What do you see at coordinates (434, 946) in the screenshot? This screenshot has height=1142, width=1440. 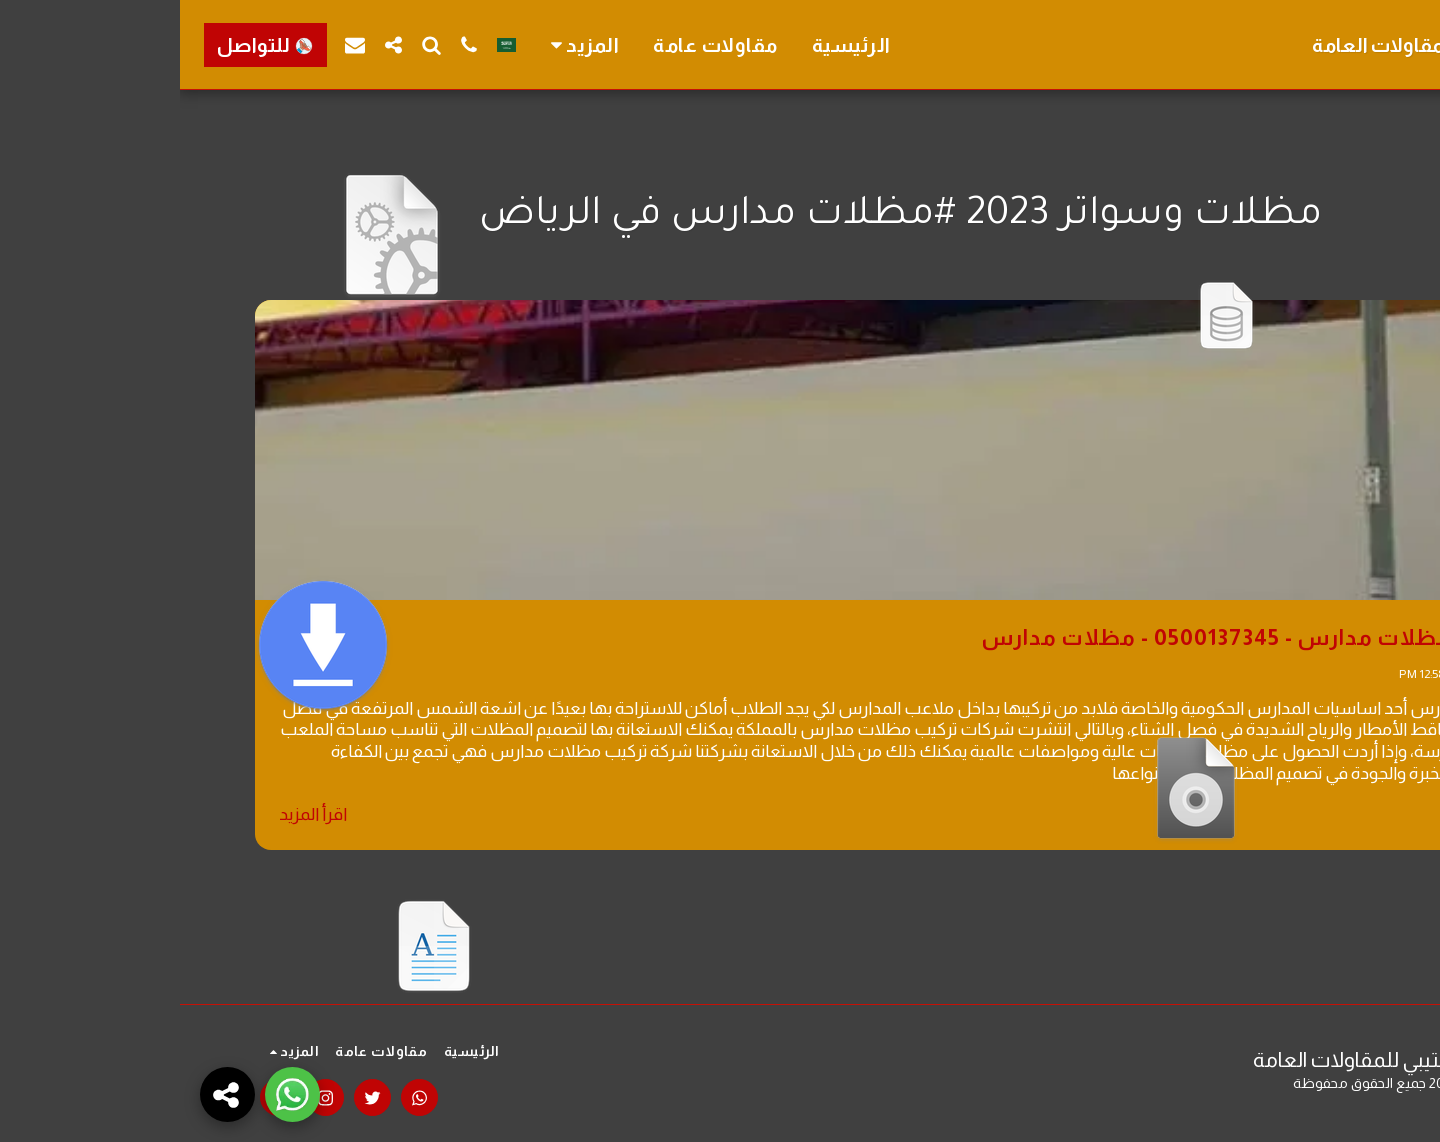 I see `open a word processing document` at bounding box center [434, 946].